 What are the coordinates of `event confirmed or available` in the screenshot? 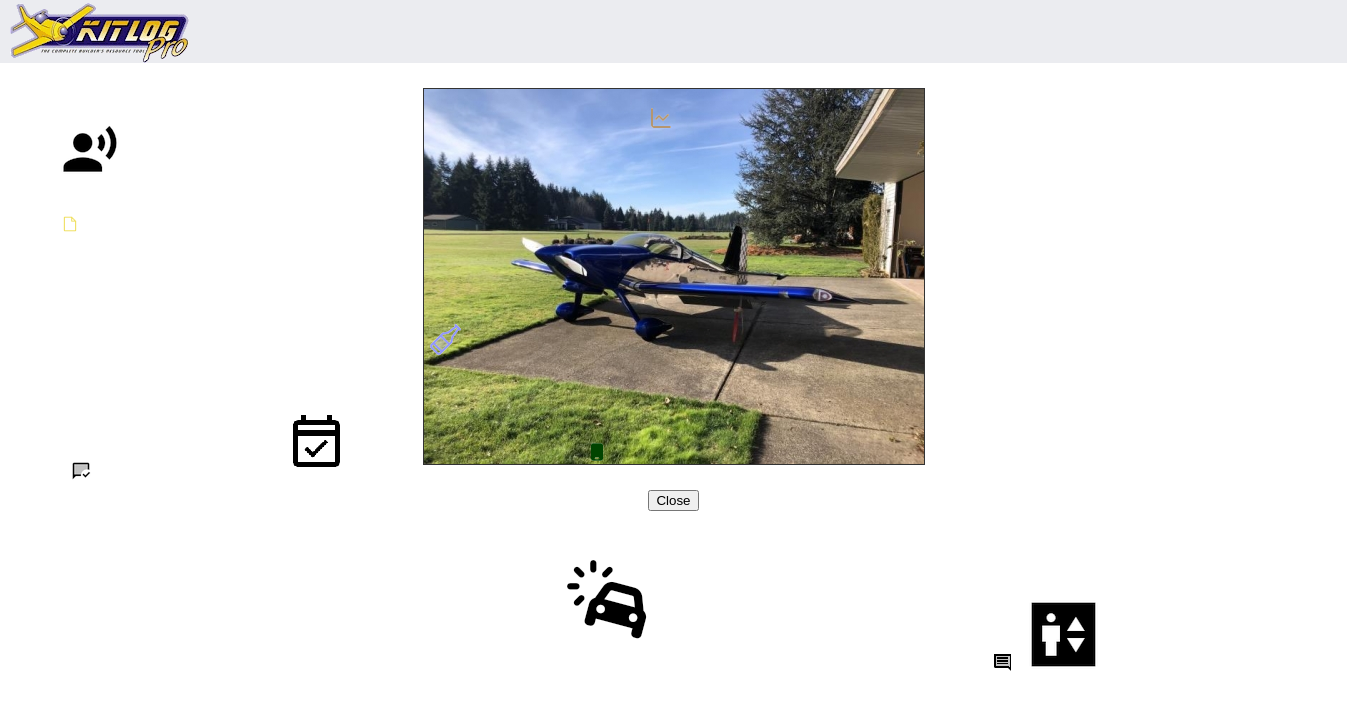 It's located at (316, 443).